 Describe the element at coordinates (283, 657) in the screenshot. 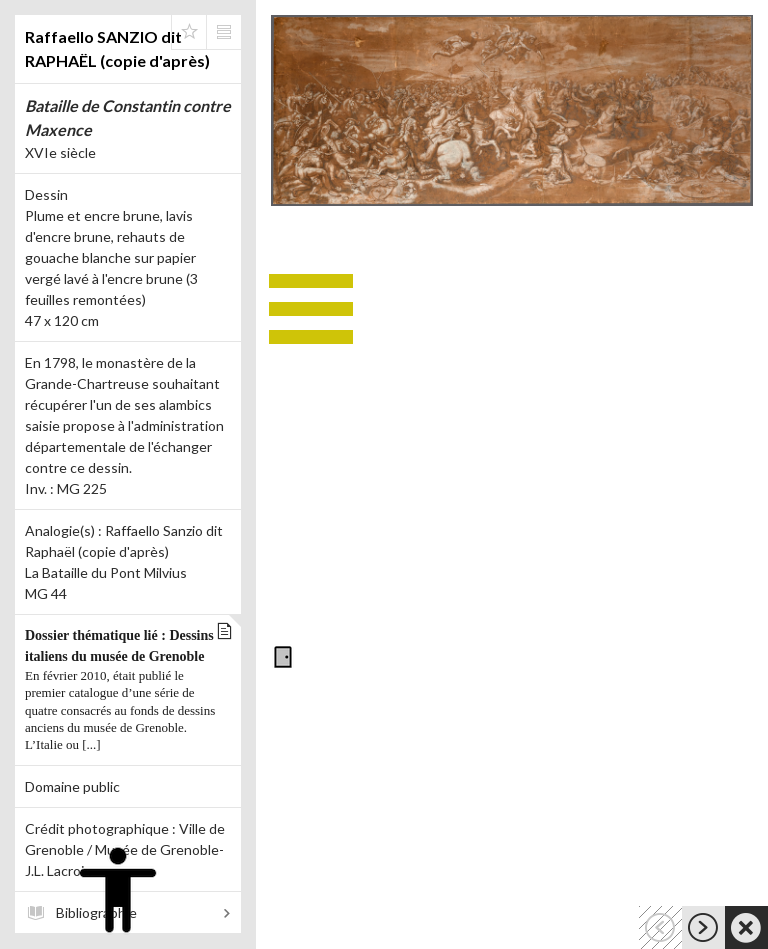

I see `access door sensor settings` at that location.